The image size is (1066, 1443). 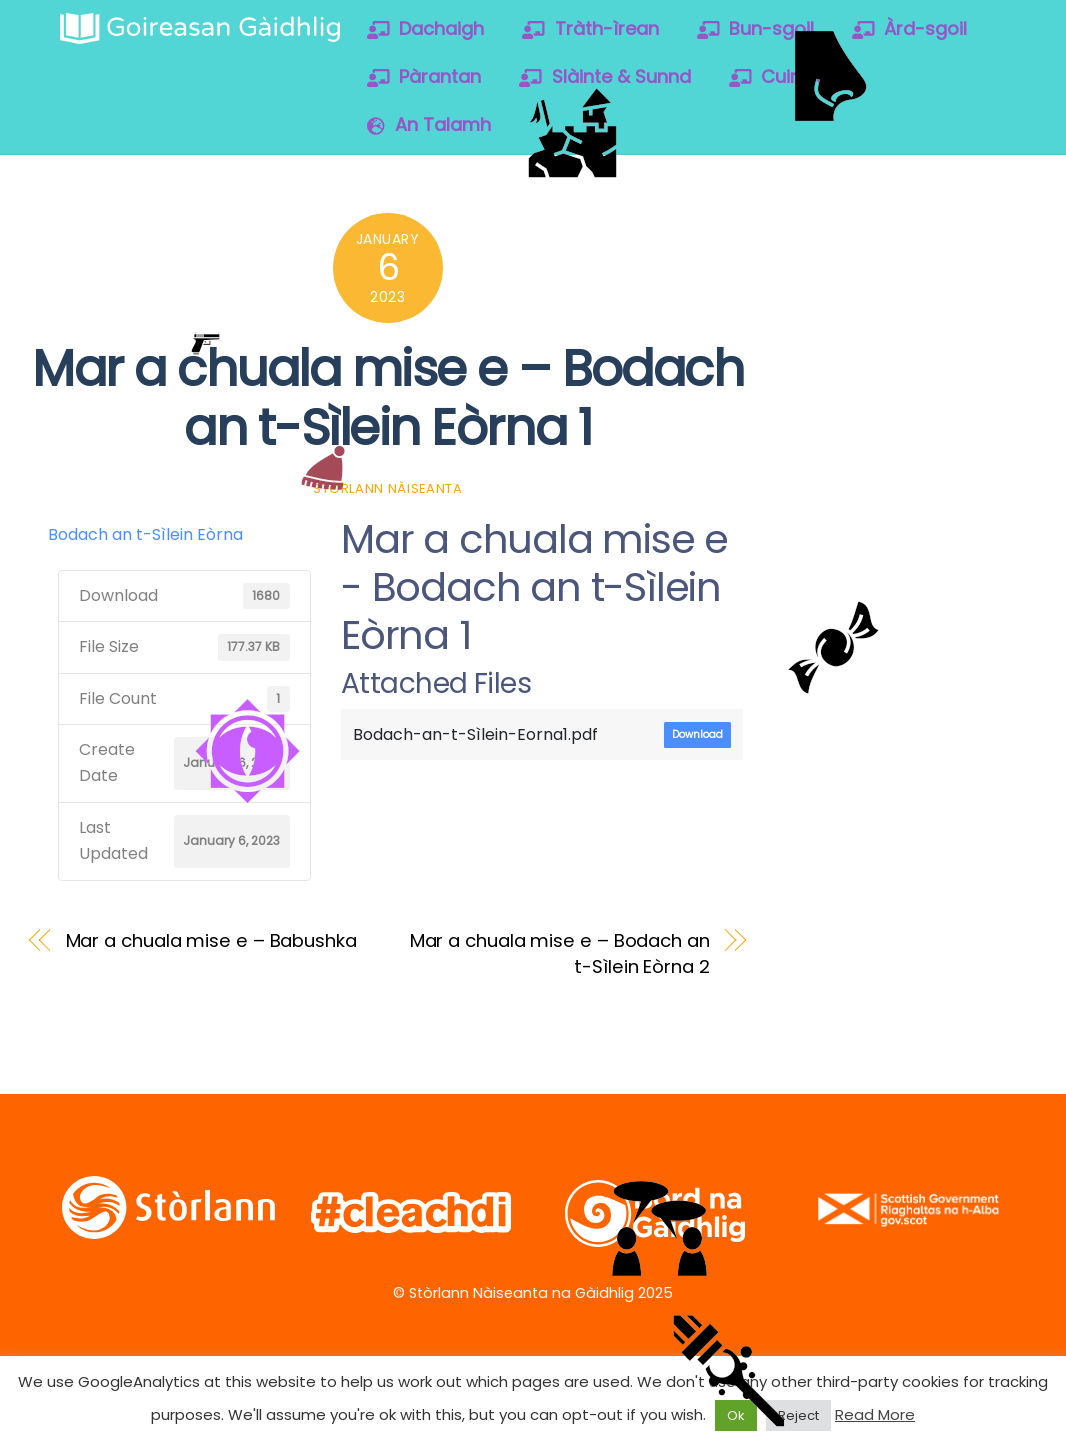 What do you see at coordinates (205, 343) in the screenshot?
I see `access weapons inventory in game` at bounding box center [205, 343].